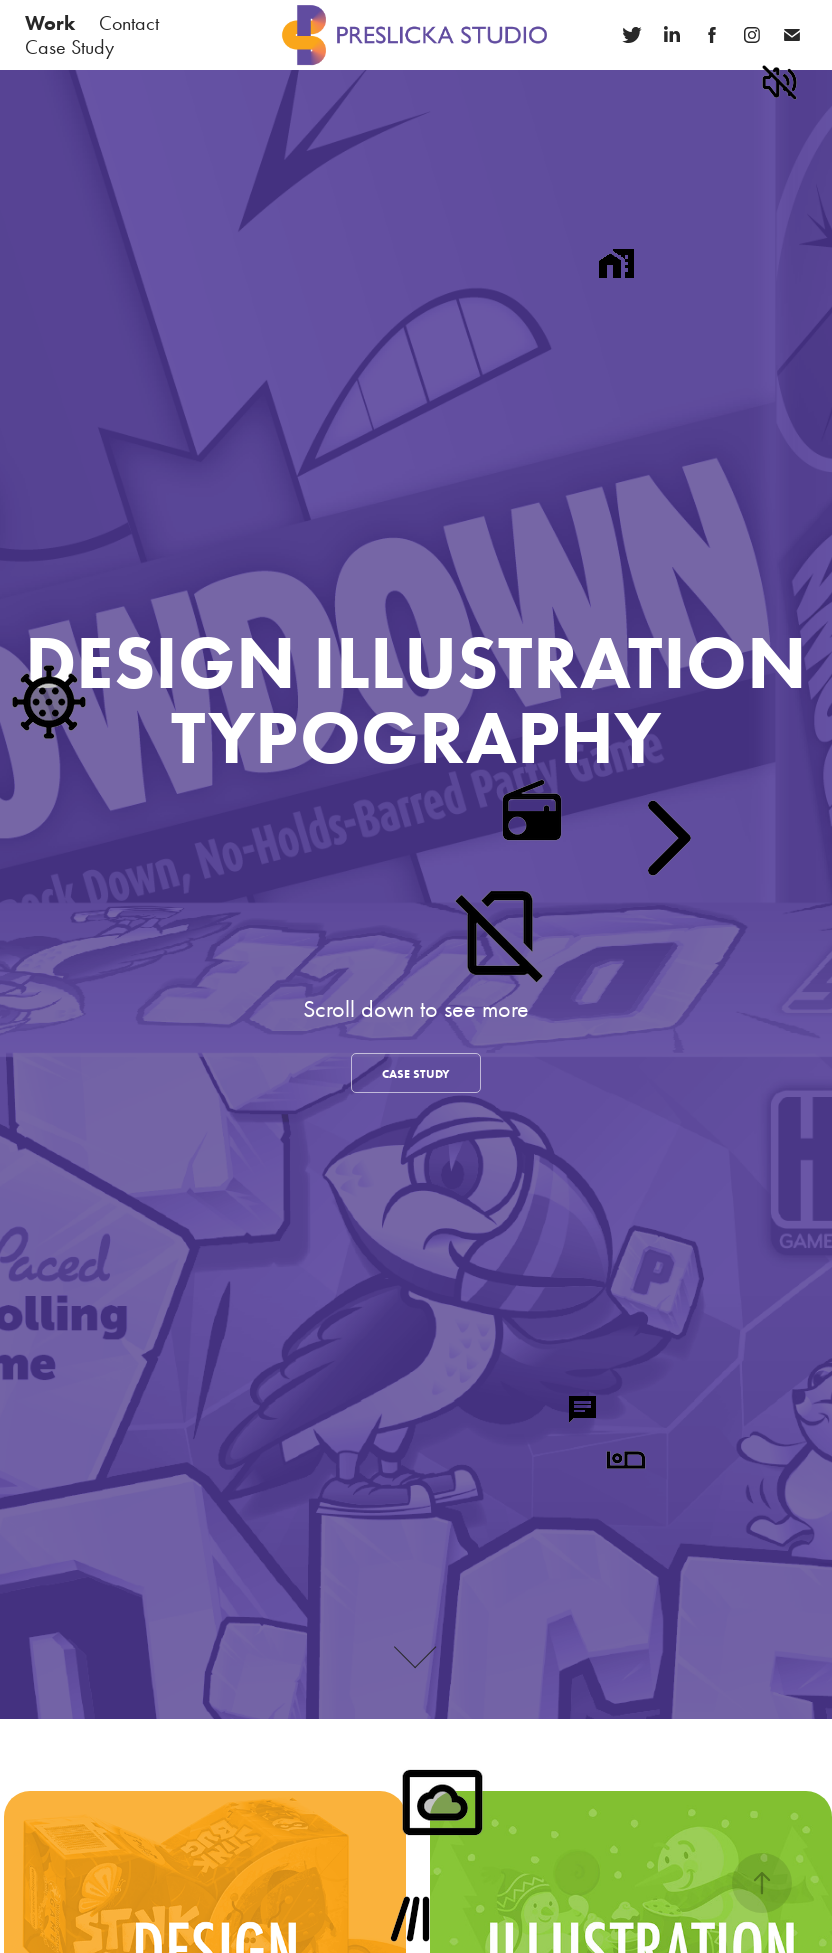  I want to click on access daydream or screensaver settings, so click(442, 1802).